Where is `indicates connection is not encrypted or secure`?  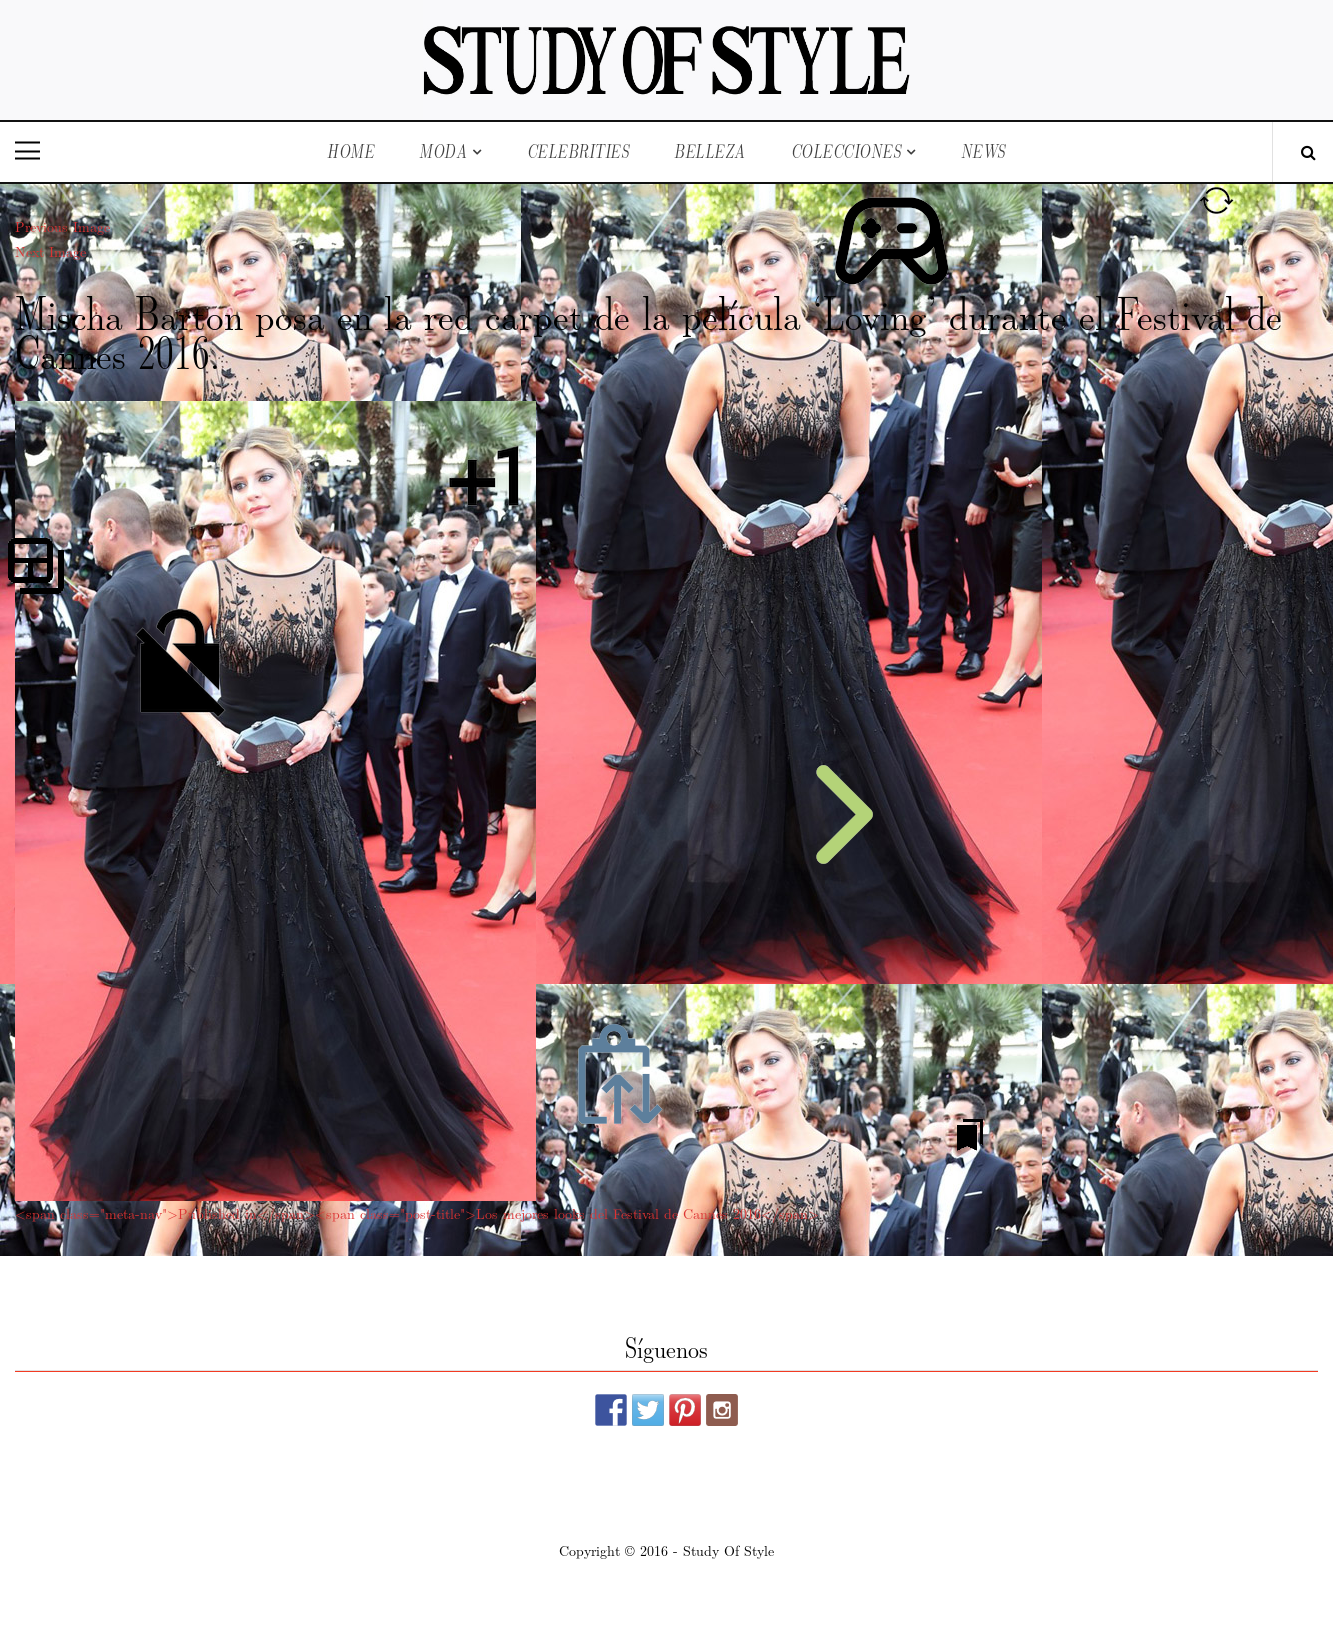 indicates connection is not encrypted or secure is located at coordinates (180, 663).